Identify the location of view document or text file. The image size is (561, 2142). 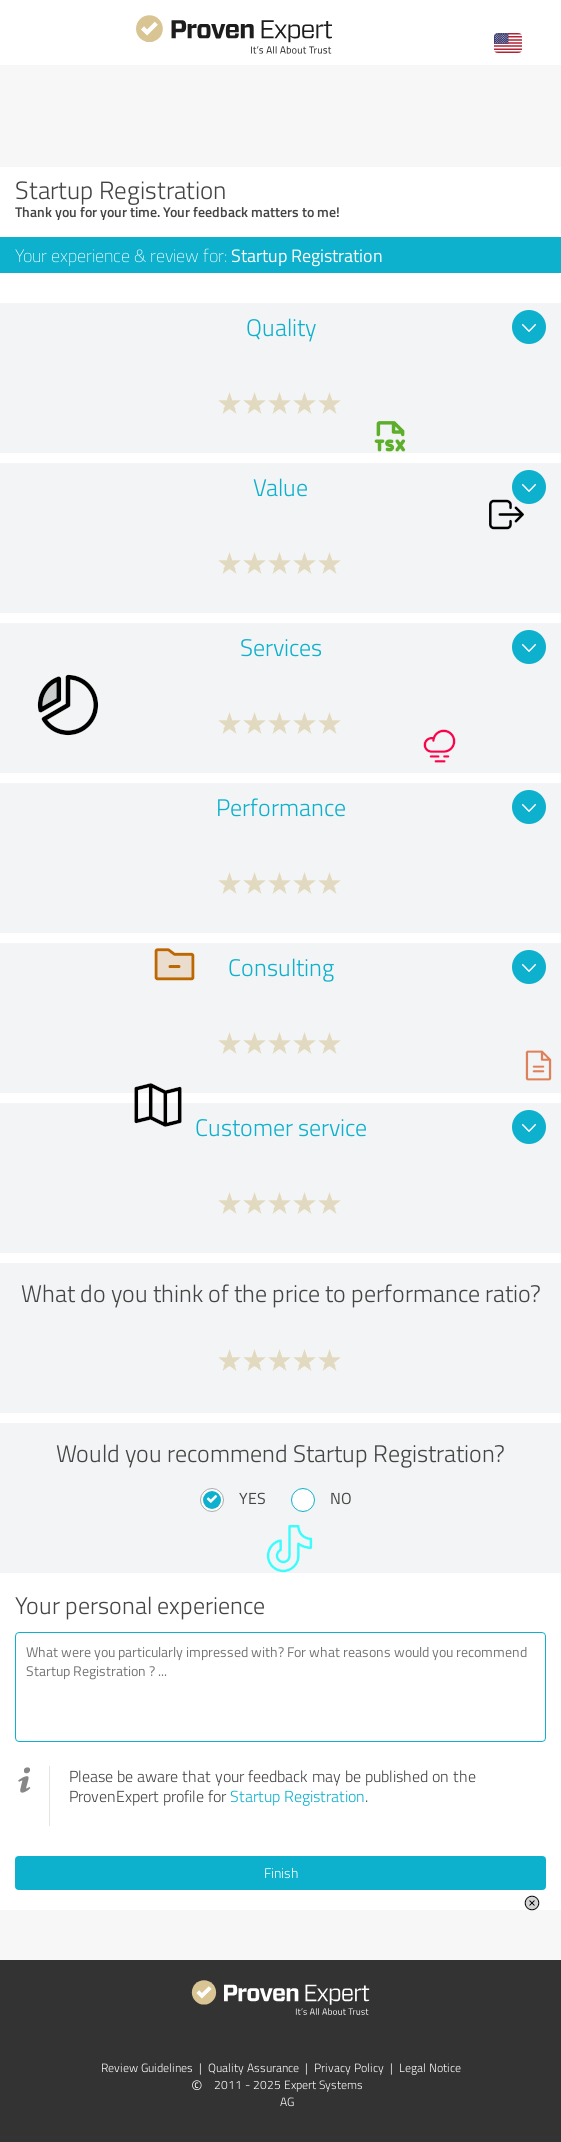
(538, 1065).